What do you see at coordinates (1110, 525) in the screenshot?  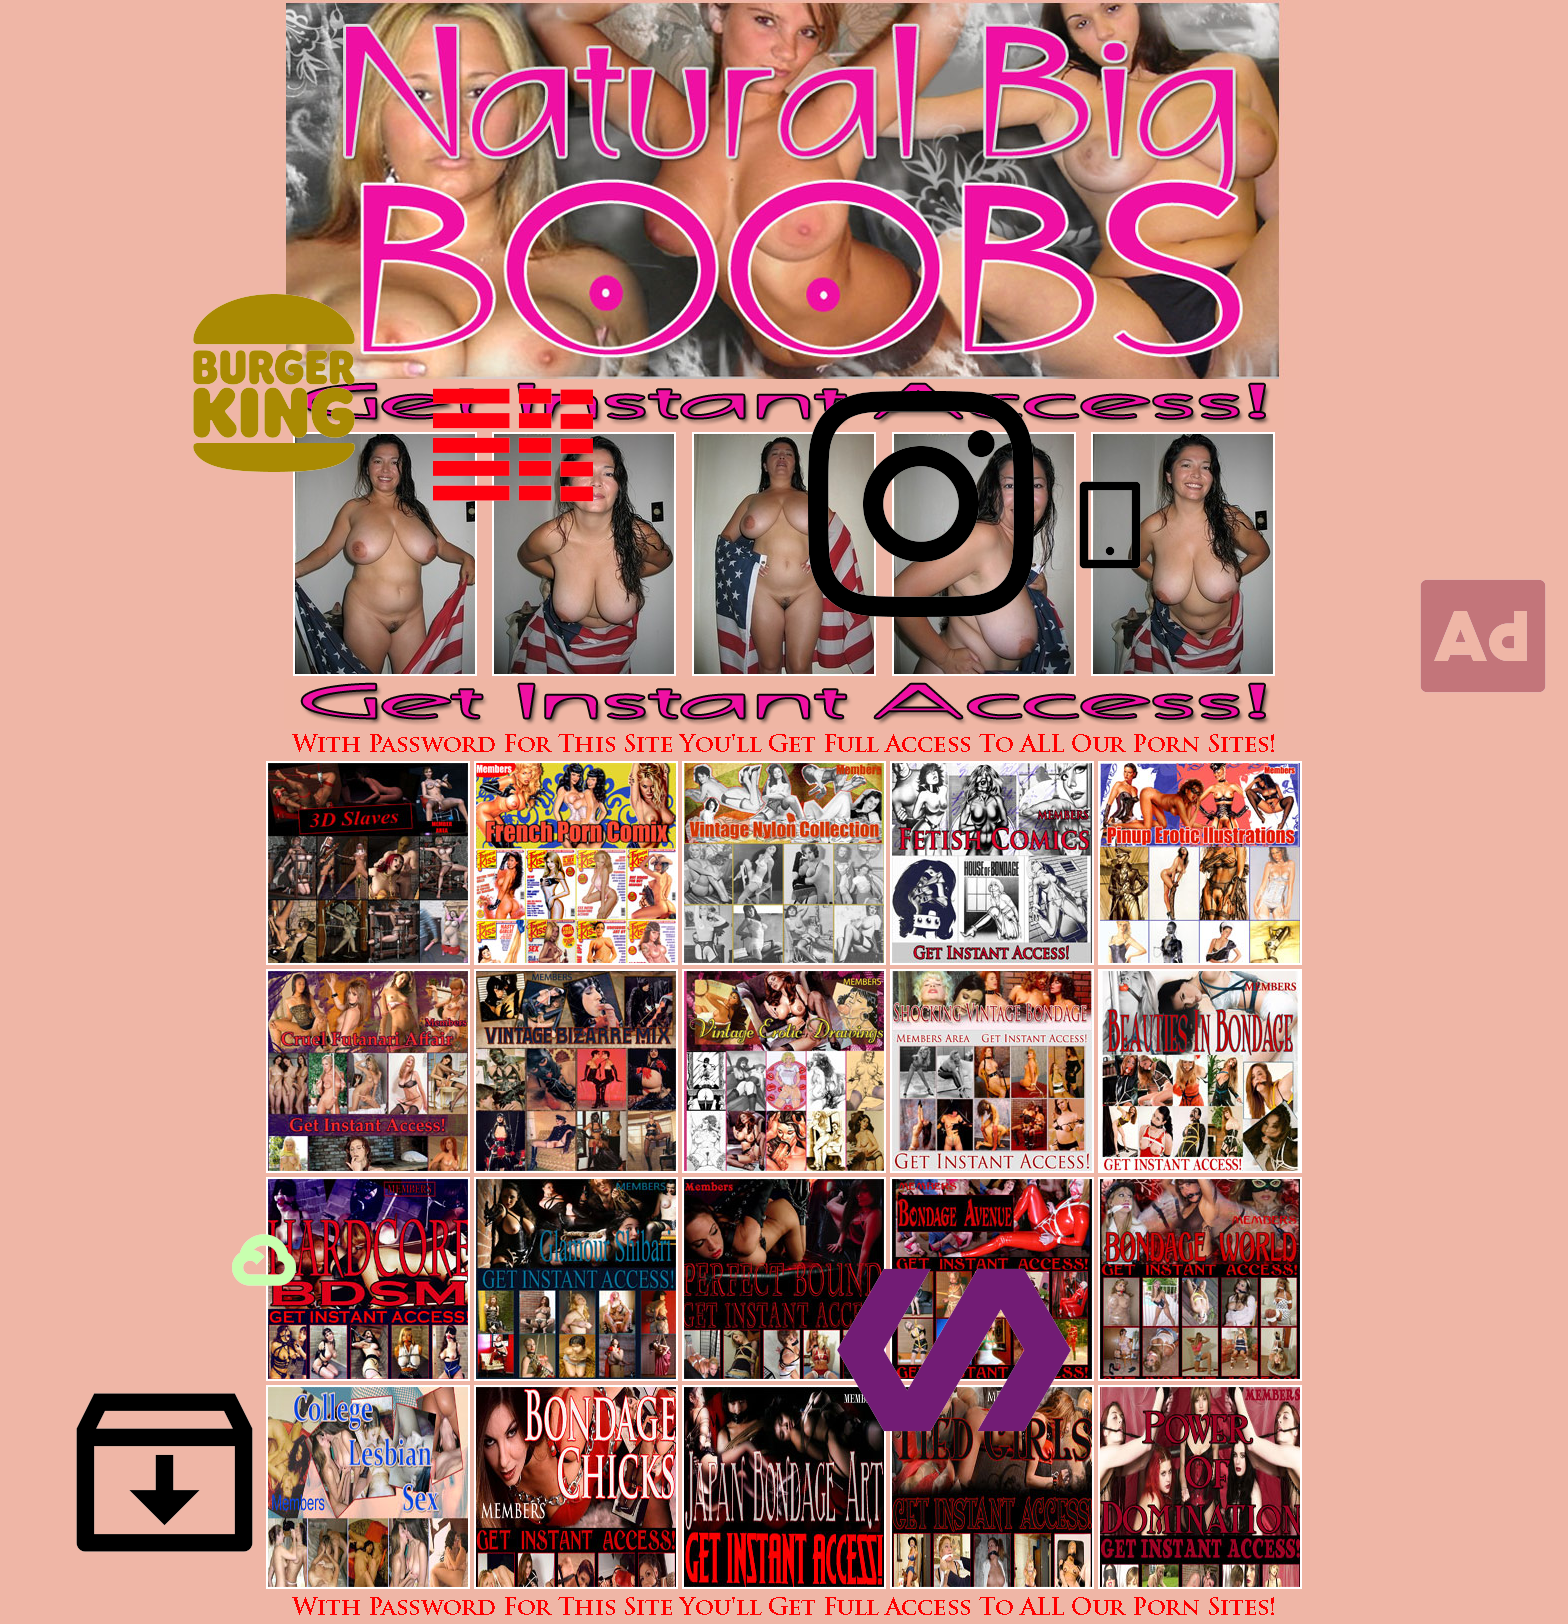 I see `access mobile device settings` at bounding box center [1110, 525].